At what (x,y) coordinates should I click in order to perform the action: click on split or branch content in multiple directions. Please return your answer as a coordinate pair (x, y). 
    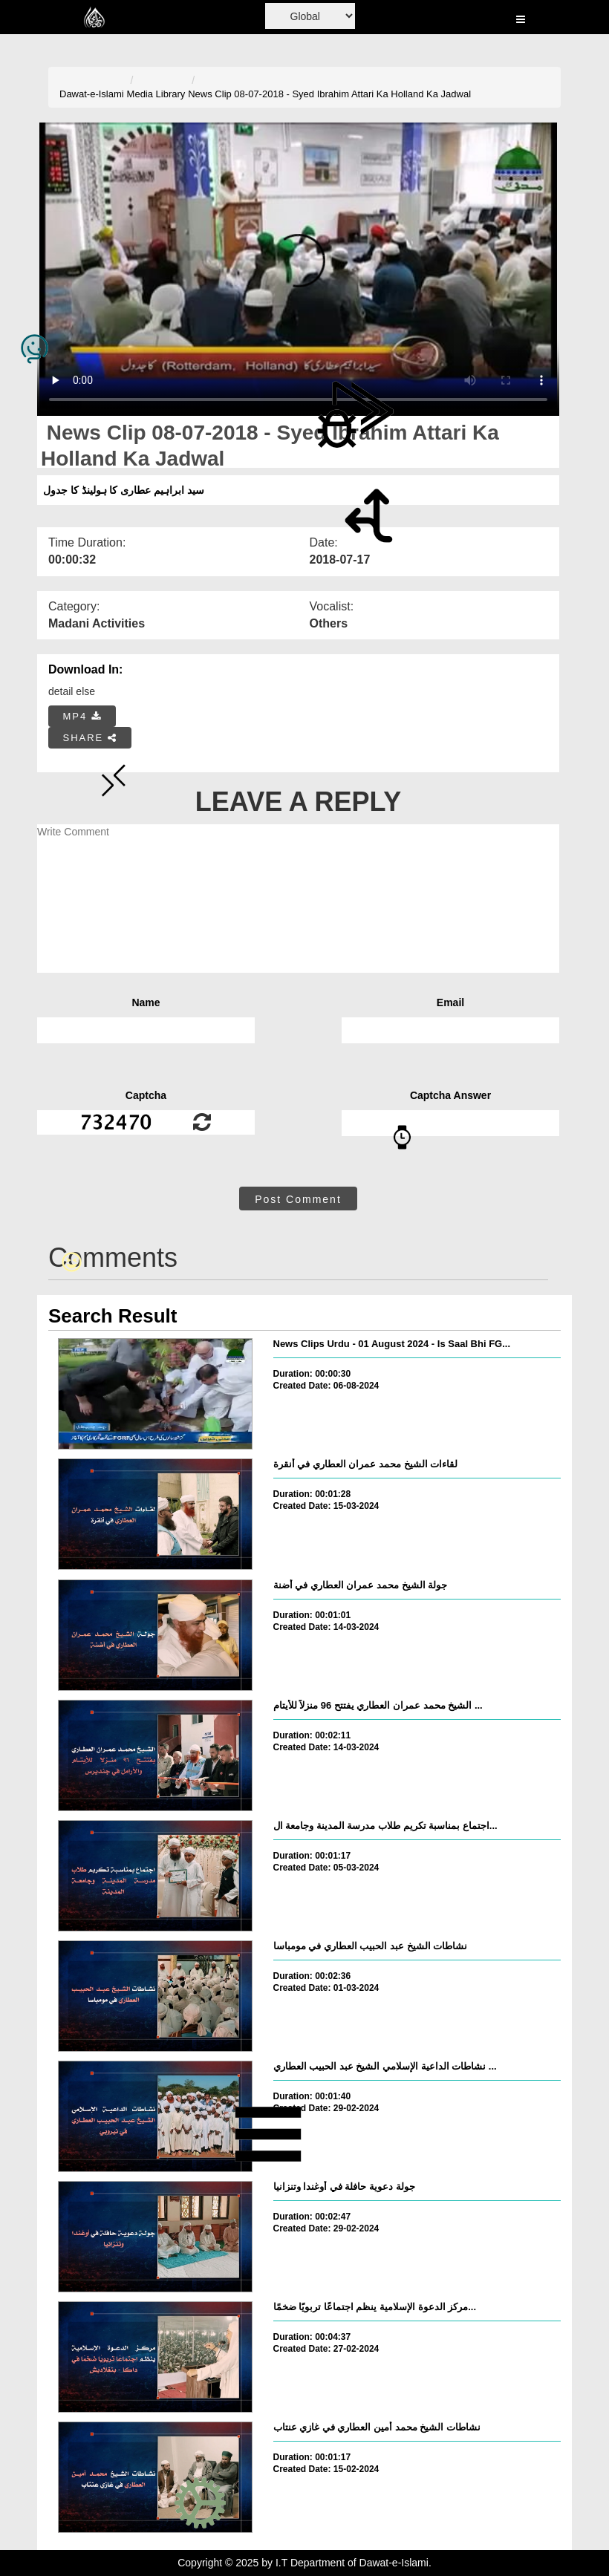
    Looking at the image, I should click on (370, 517).